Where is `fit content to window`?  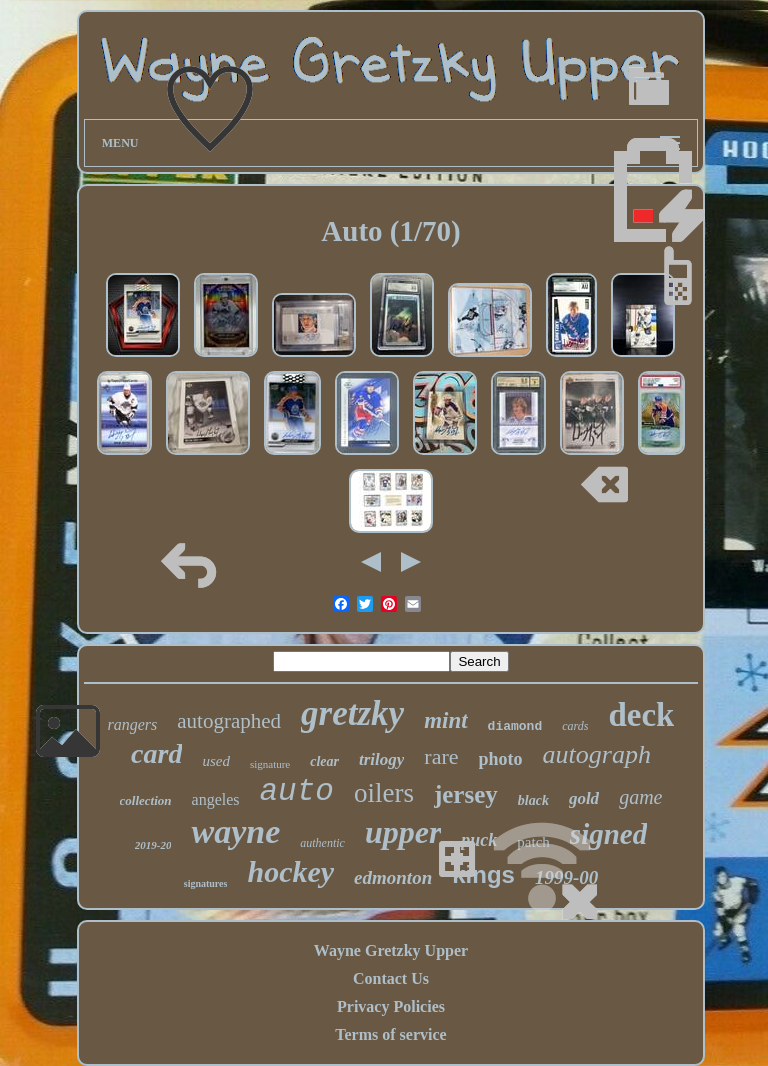 fit content to window is located at coordinates (457, 859).